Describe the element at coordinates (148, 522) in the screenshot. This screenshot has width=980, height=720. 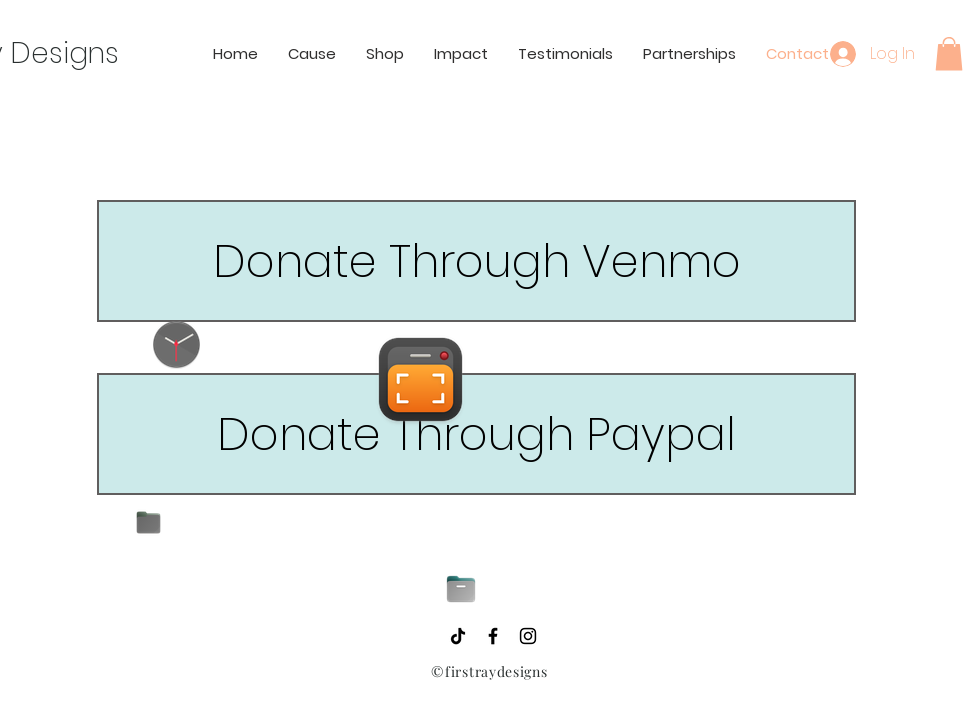
I see `open folder to view contents` at that location.